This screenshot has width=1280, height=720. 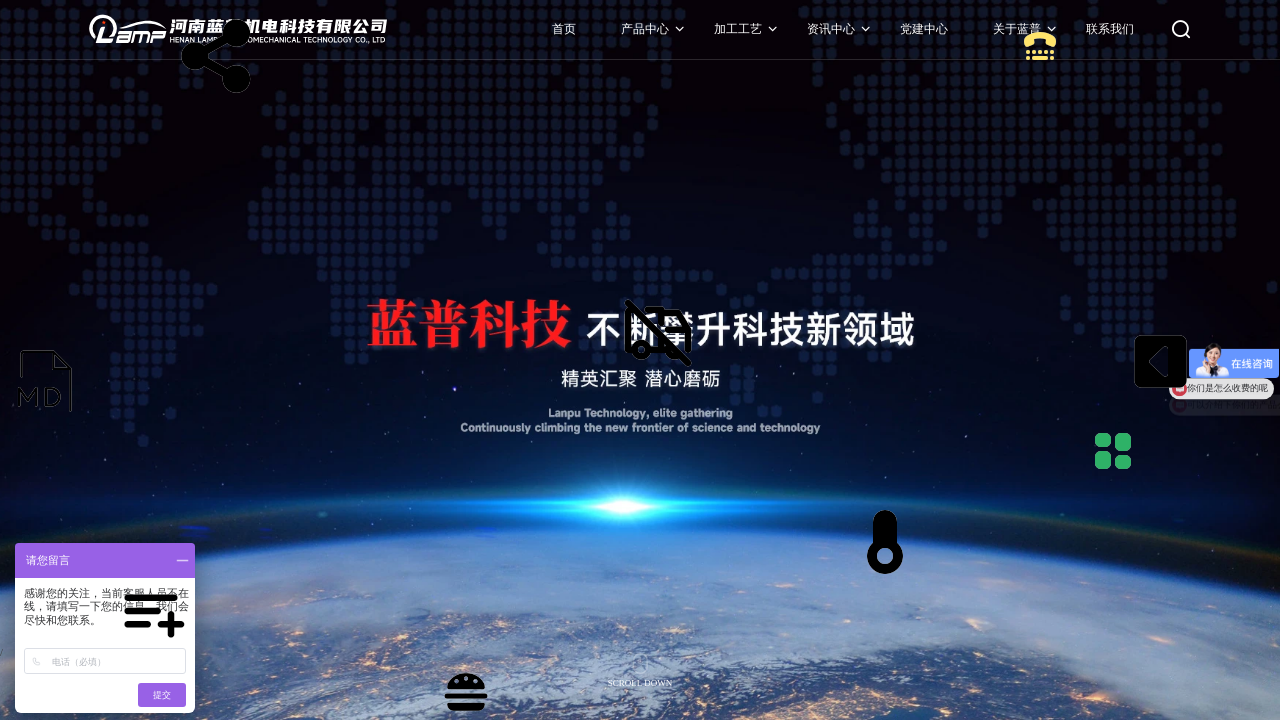 I want to click on view grid layout, so click(x=1113, y=451).